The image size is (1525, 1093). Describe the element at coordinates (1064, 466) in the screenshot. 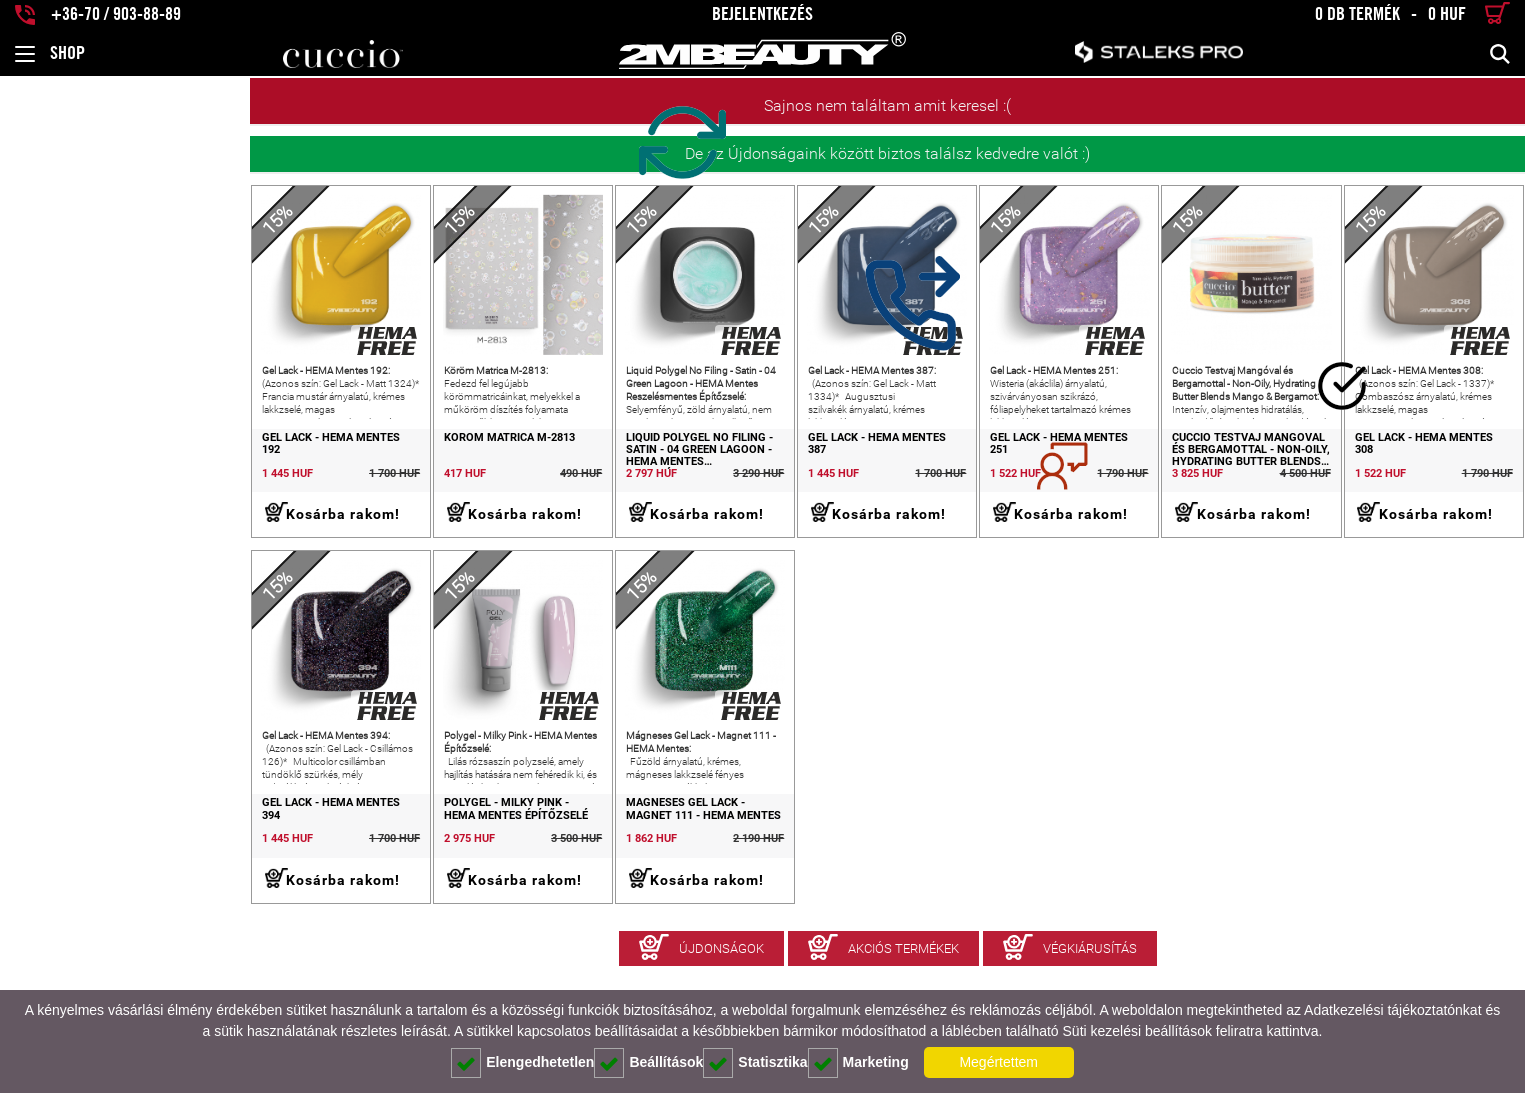

I see `submit feedback or comments` at that location.